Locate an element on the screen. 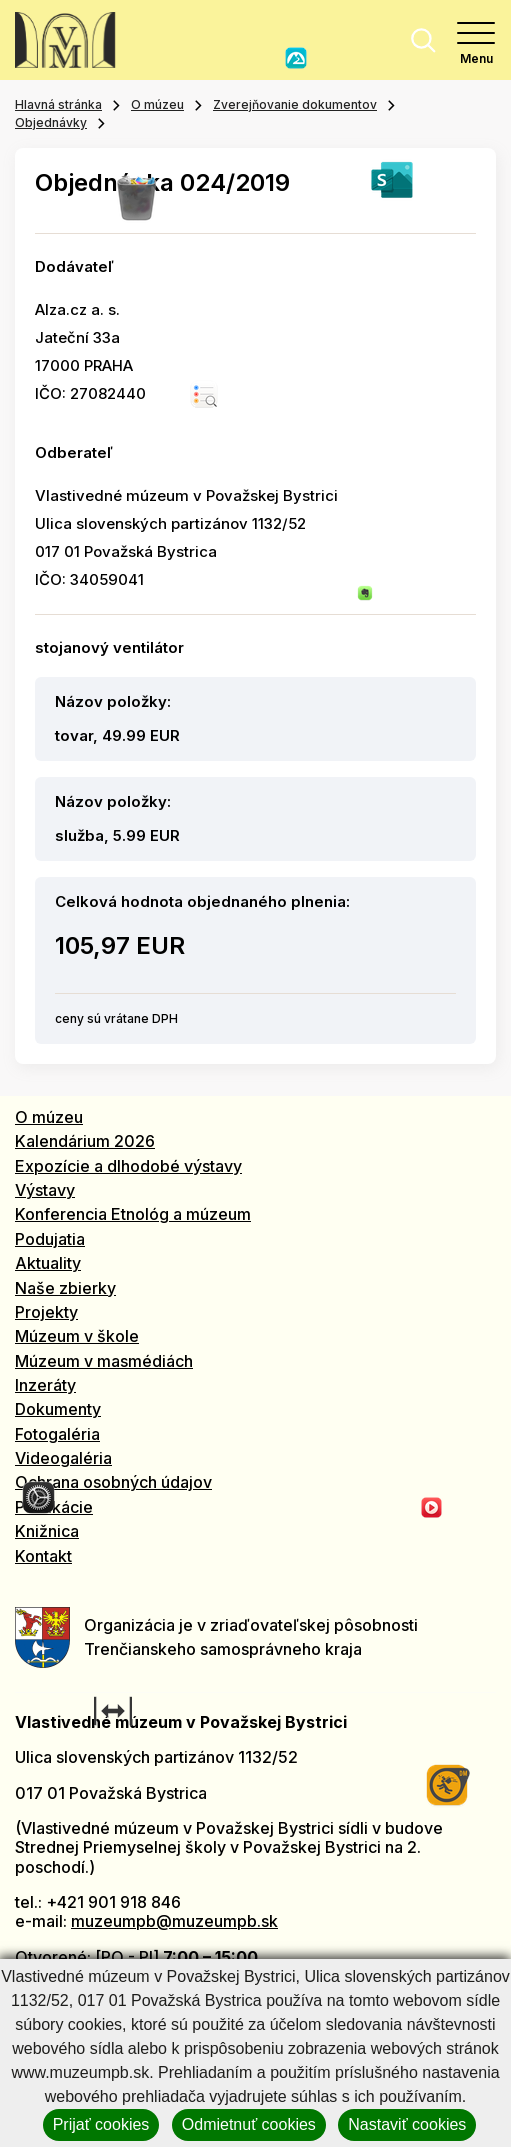 This screenshot has width=511, height=2147. open youtube music desktop app is located at coordinates (431, 1507).